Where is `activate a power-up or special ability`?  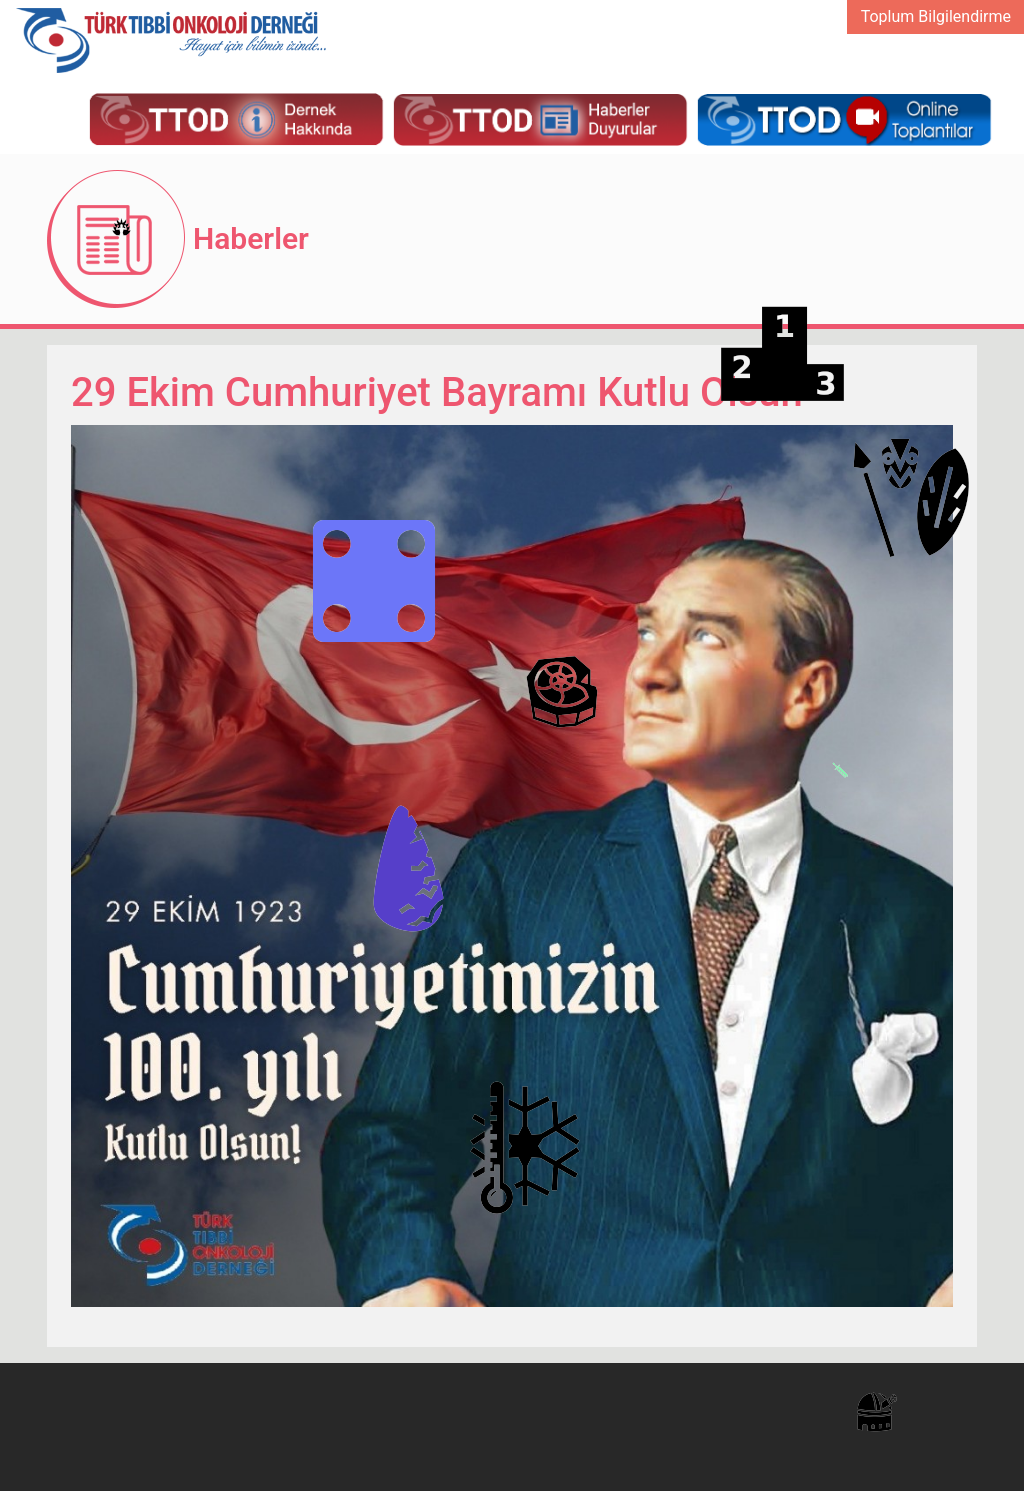 activate a power-up or special ability is located at coordinates (121, 226).